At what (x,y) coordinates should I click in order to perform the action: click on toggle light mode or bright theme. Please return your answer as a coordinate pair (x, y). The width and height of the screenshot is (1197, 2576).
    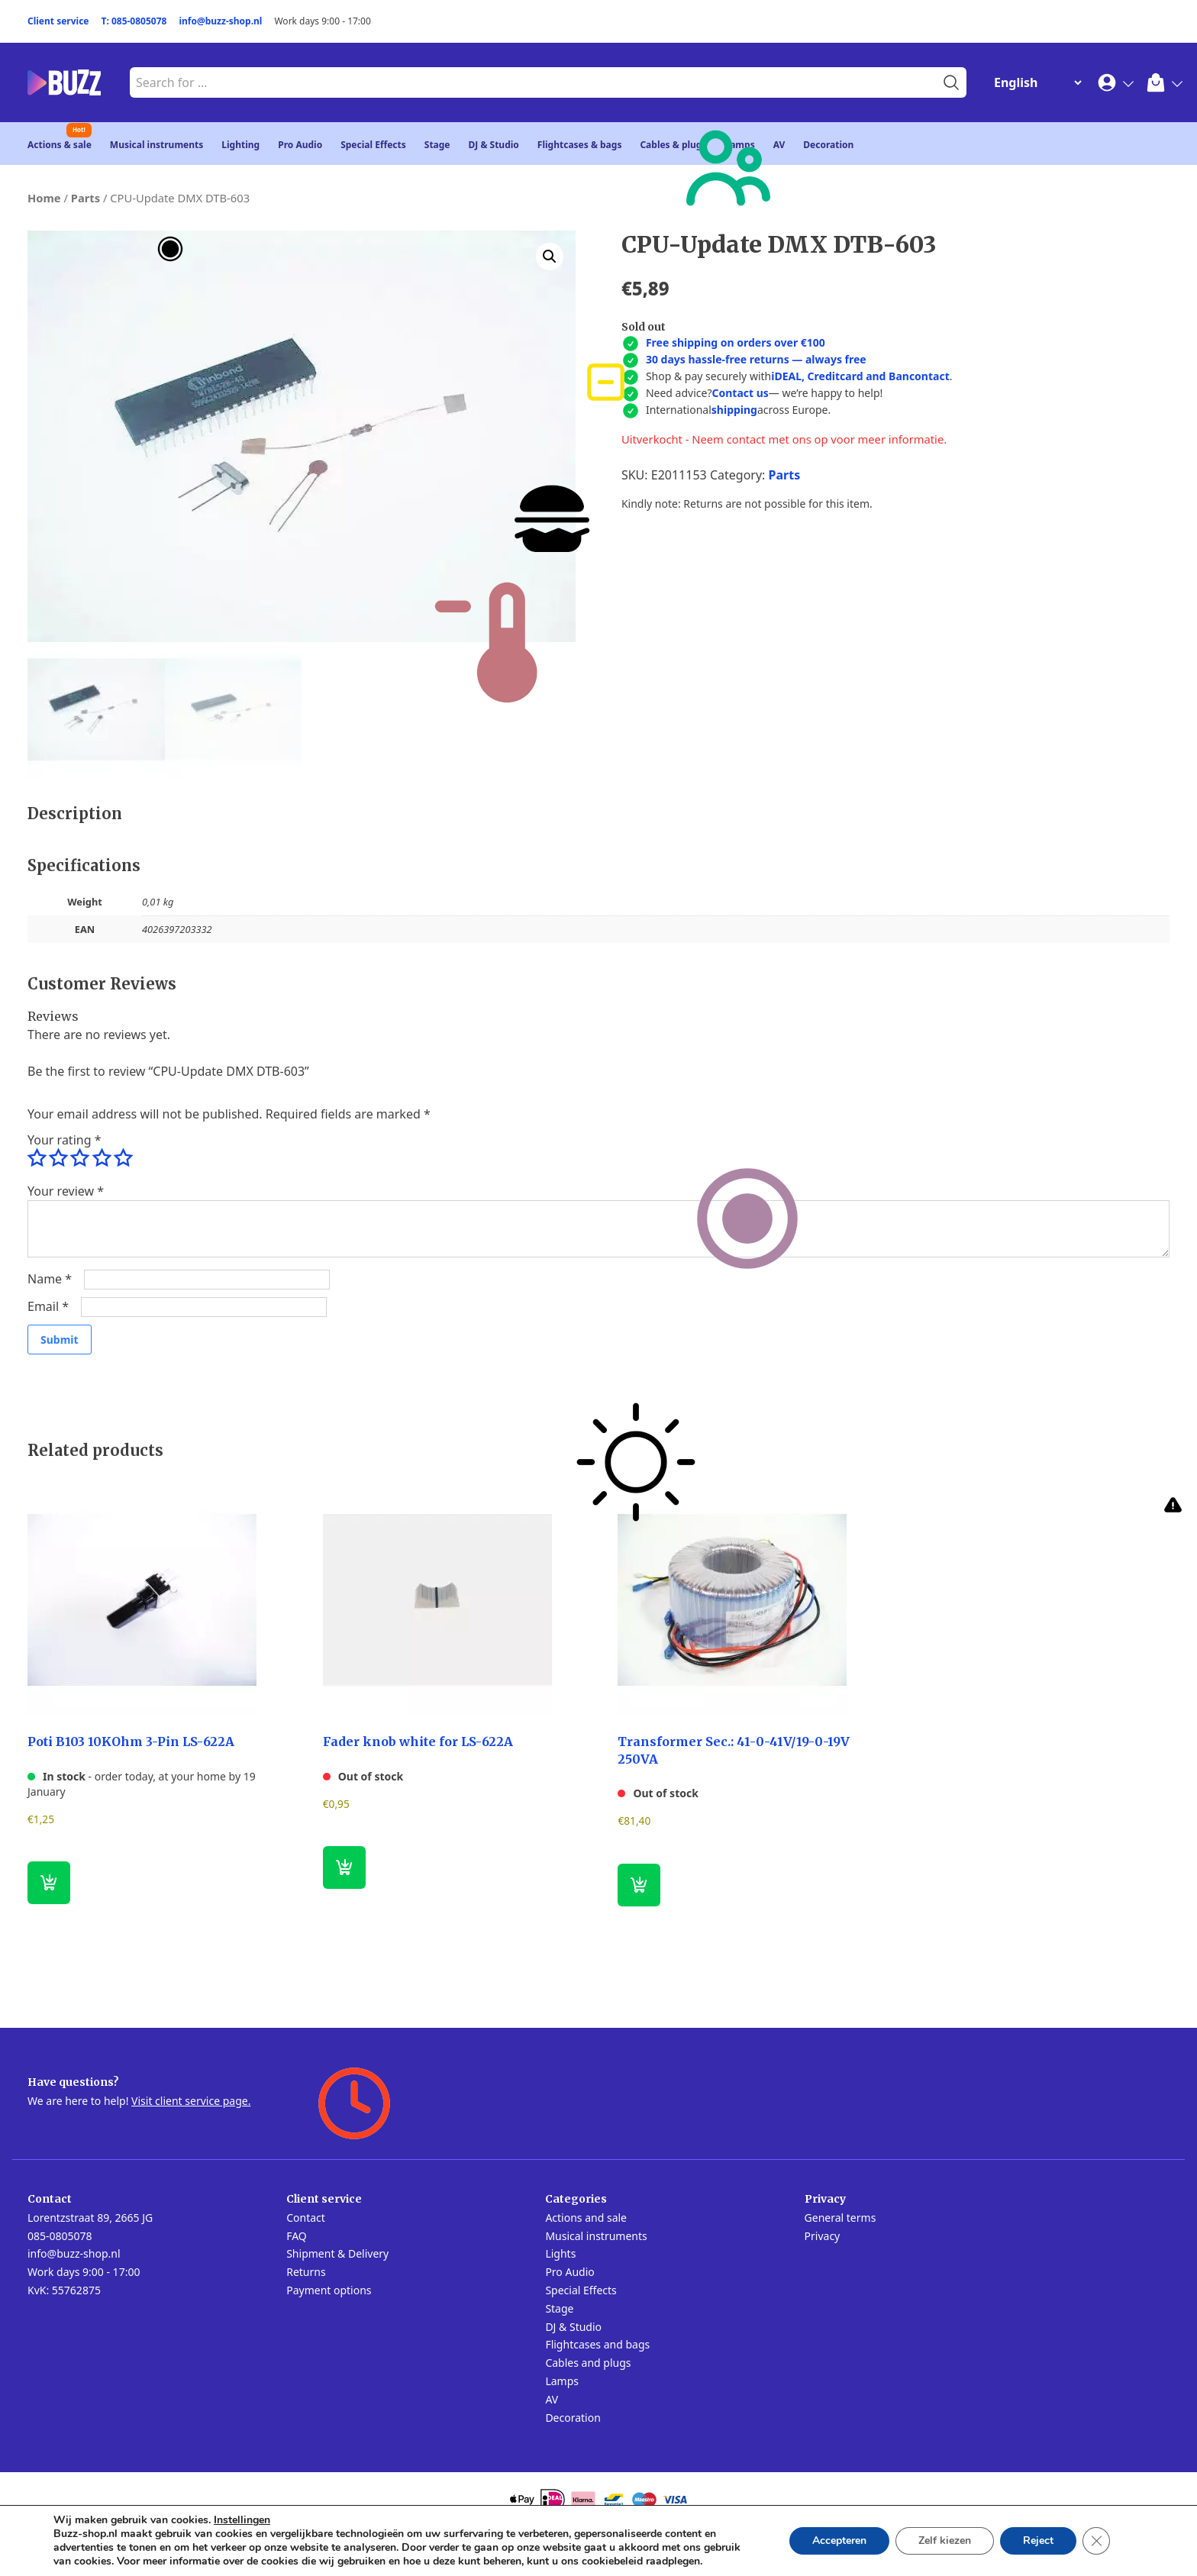
    Looking at the image, I should click on (636, 1462).